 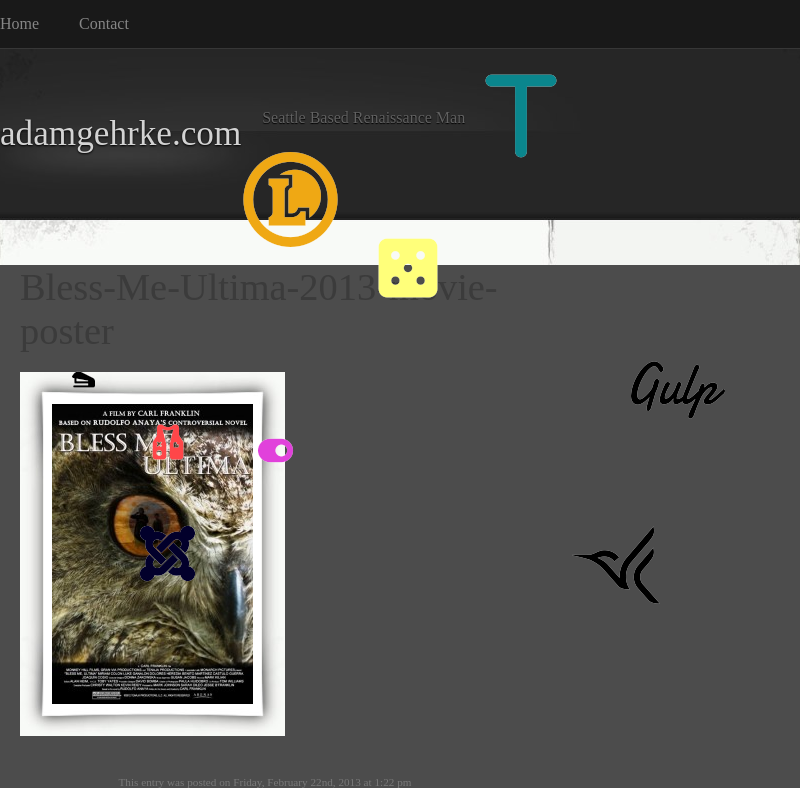 What do you see at coordinates (83, 379) in the screenshot?
I see `attach or bind documents together` at bounding box center [83, 379].